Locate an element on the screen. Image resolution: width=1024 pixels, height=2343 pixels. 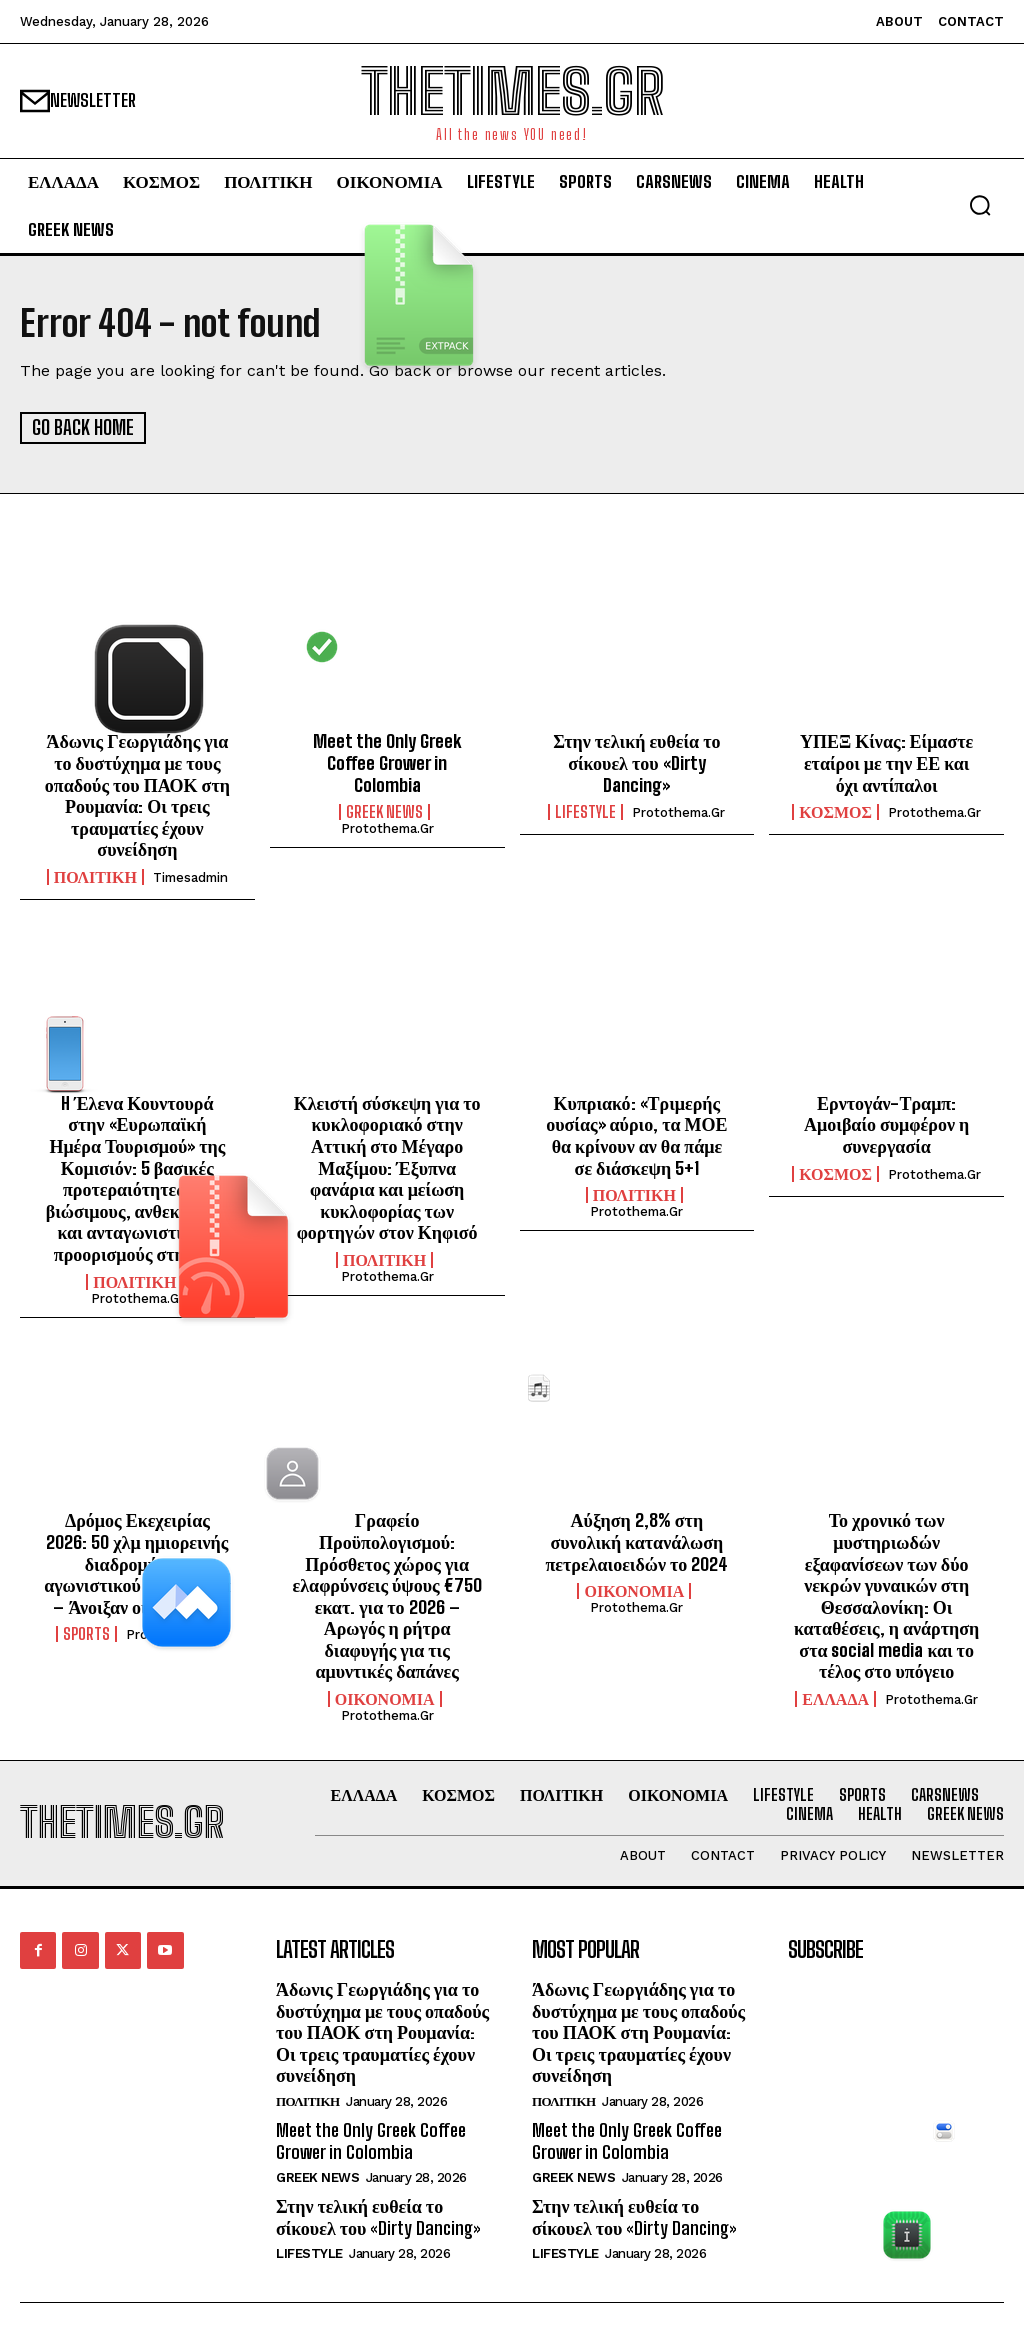
open hwloc hardware locality utility is located at coordinates (907, 2235).